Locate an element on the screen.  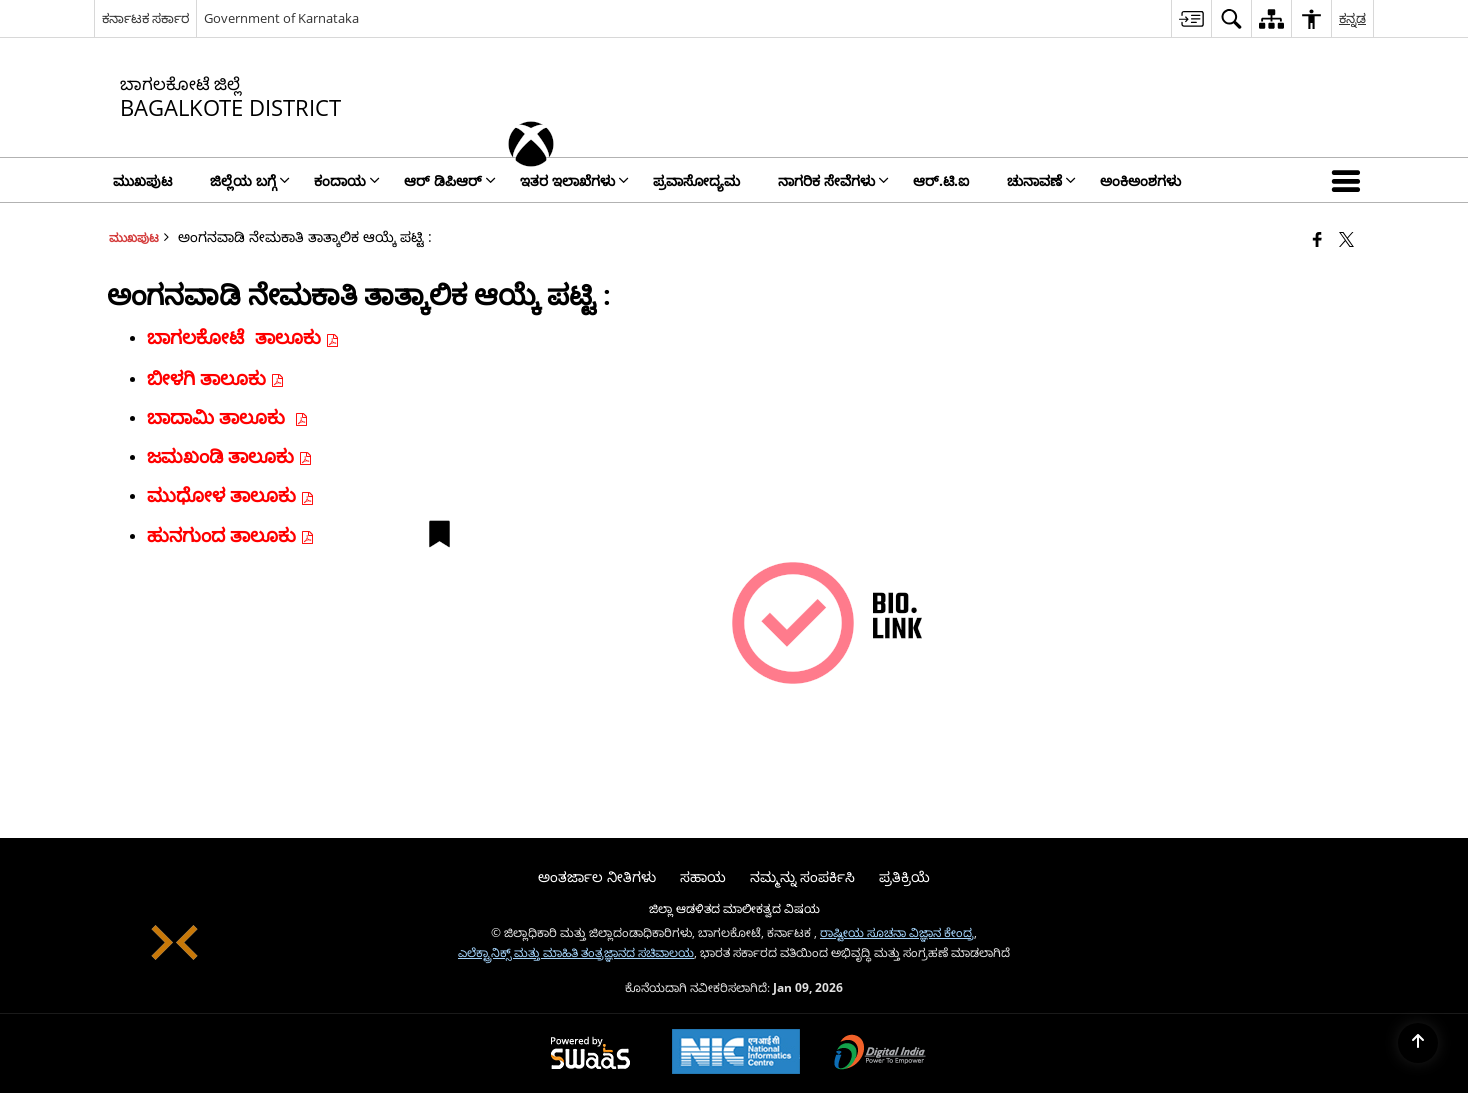
collapse or contract horizontal panels is located at coordinates (174, 942).